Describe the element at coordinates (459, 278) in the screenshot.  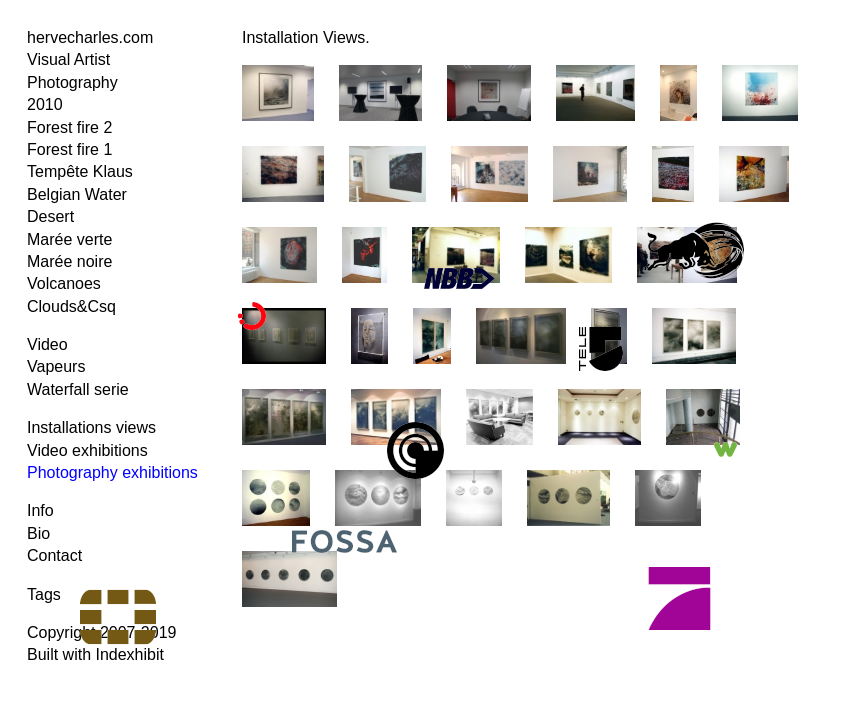
I see `NBB company logo` at that location.